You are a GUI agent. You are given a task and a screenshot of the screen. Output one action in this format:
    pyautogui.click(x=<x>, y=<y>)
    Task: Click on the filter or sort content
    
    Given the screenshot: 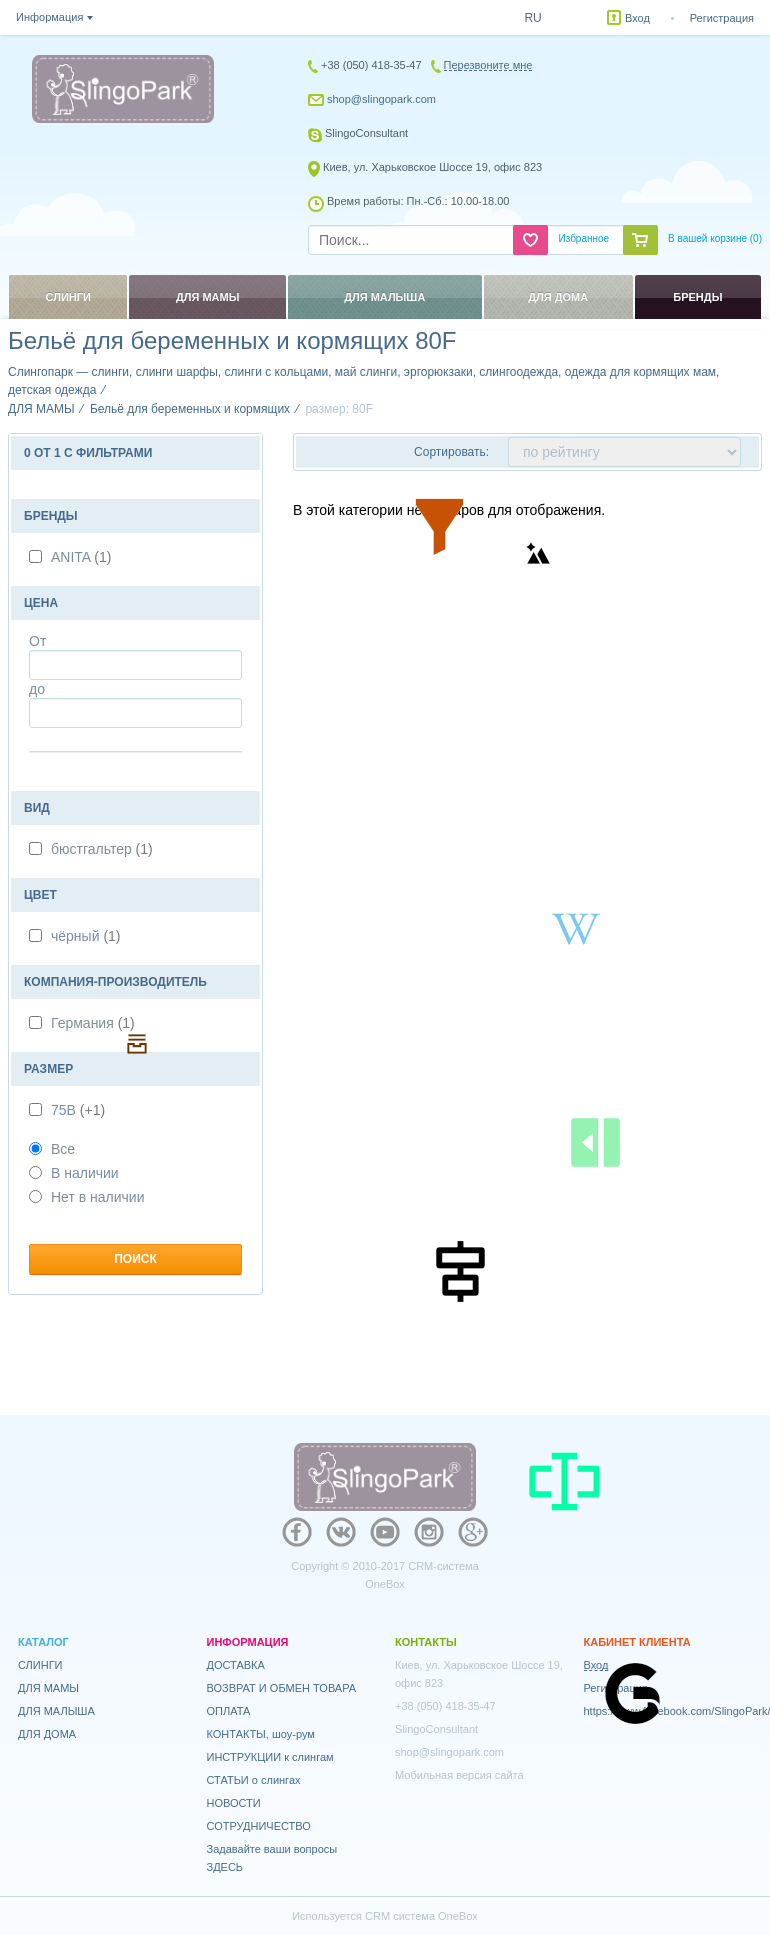 What is the action you would take?
    pyautogui.click(x=439, y=525)
    